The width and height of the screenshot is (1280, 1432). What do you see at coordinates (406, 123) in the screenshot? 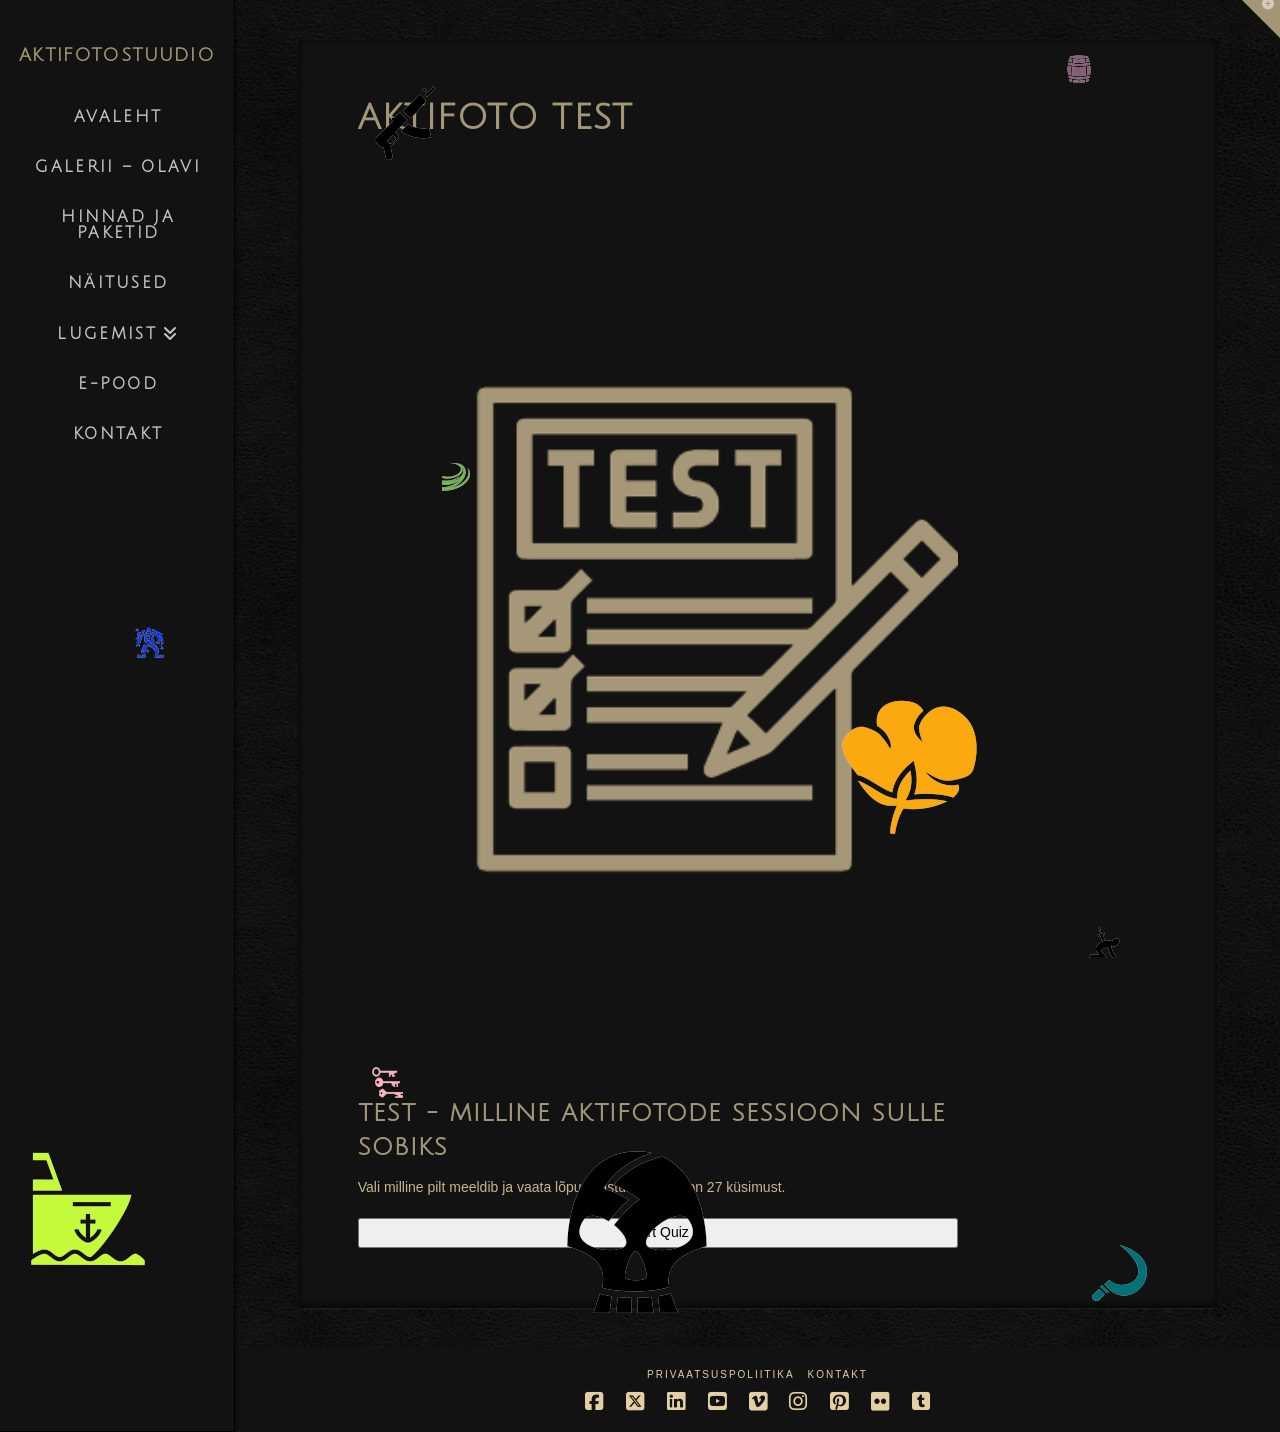
I see `select assault rifle weapon in game` at bounding box center [406, 123].